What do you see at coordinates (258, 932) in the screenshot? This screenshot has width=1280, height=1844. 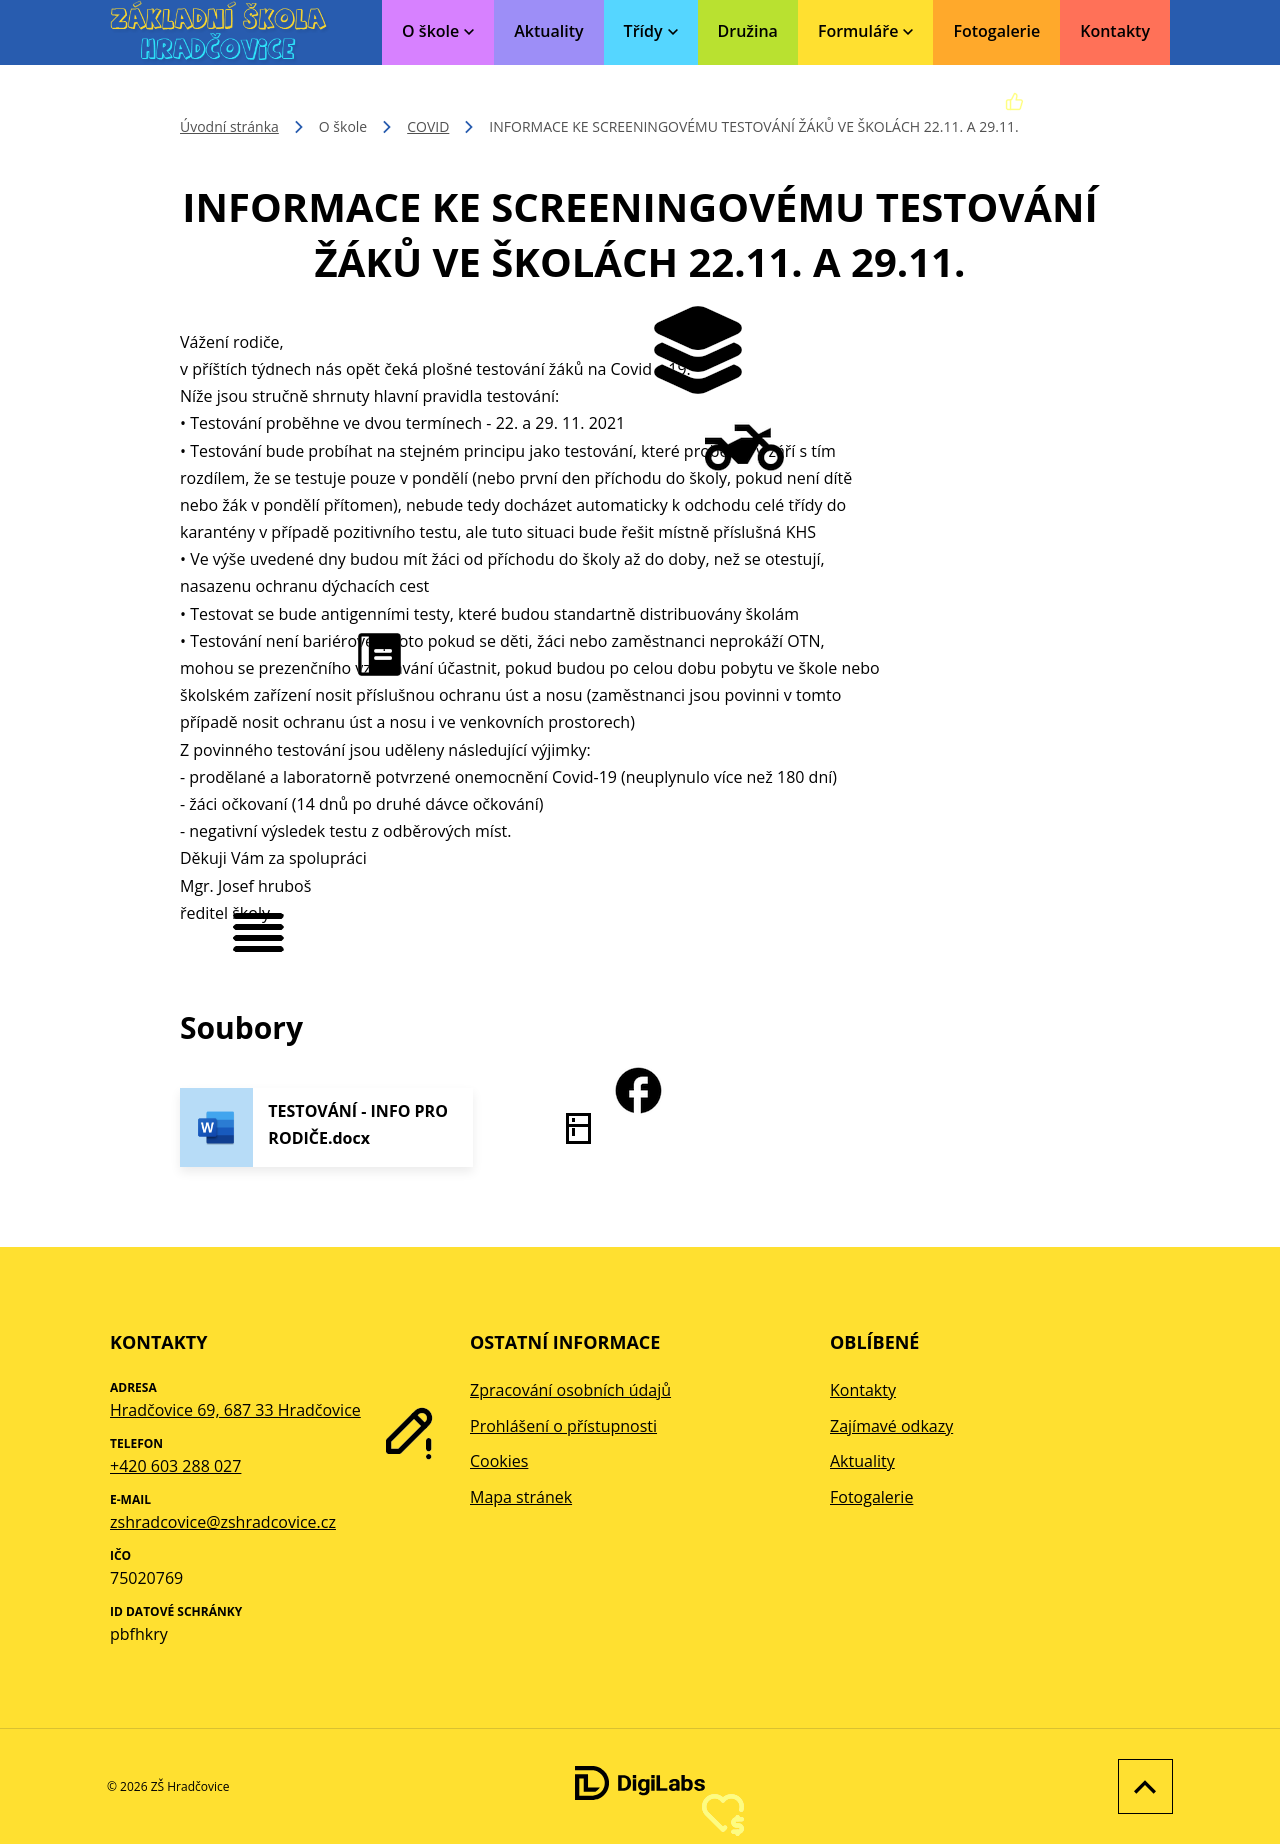 I see `open navigation menu` at bounding box center [258, 932].